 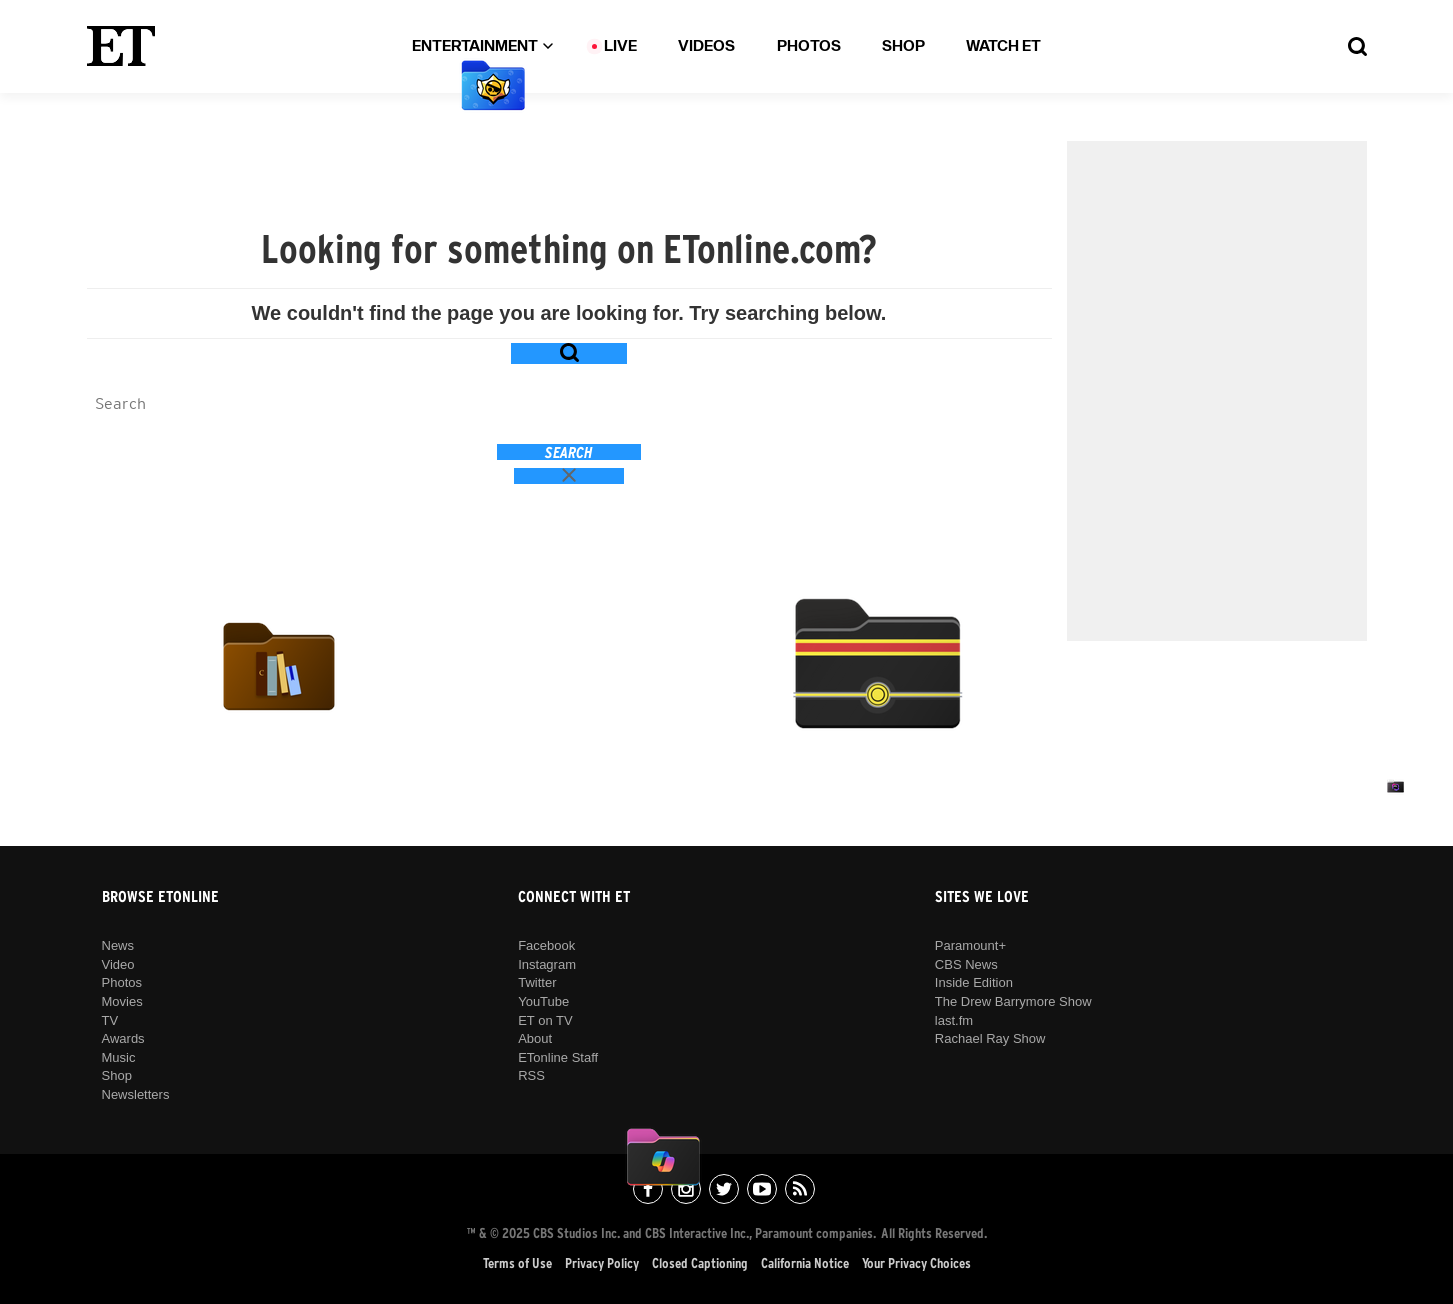 I want to click on folder containing phpstorm project files, so click(x=1395, y=786).